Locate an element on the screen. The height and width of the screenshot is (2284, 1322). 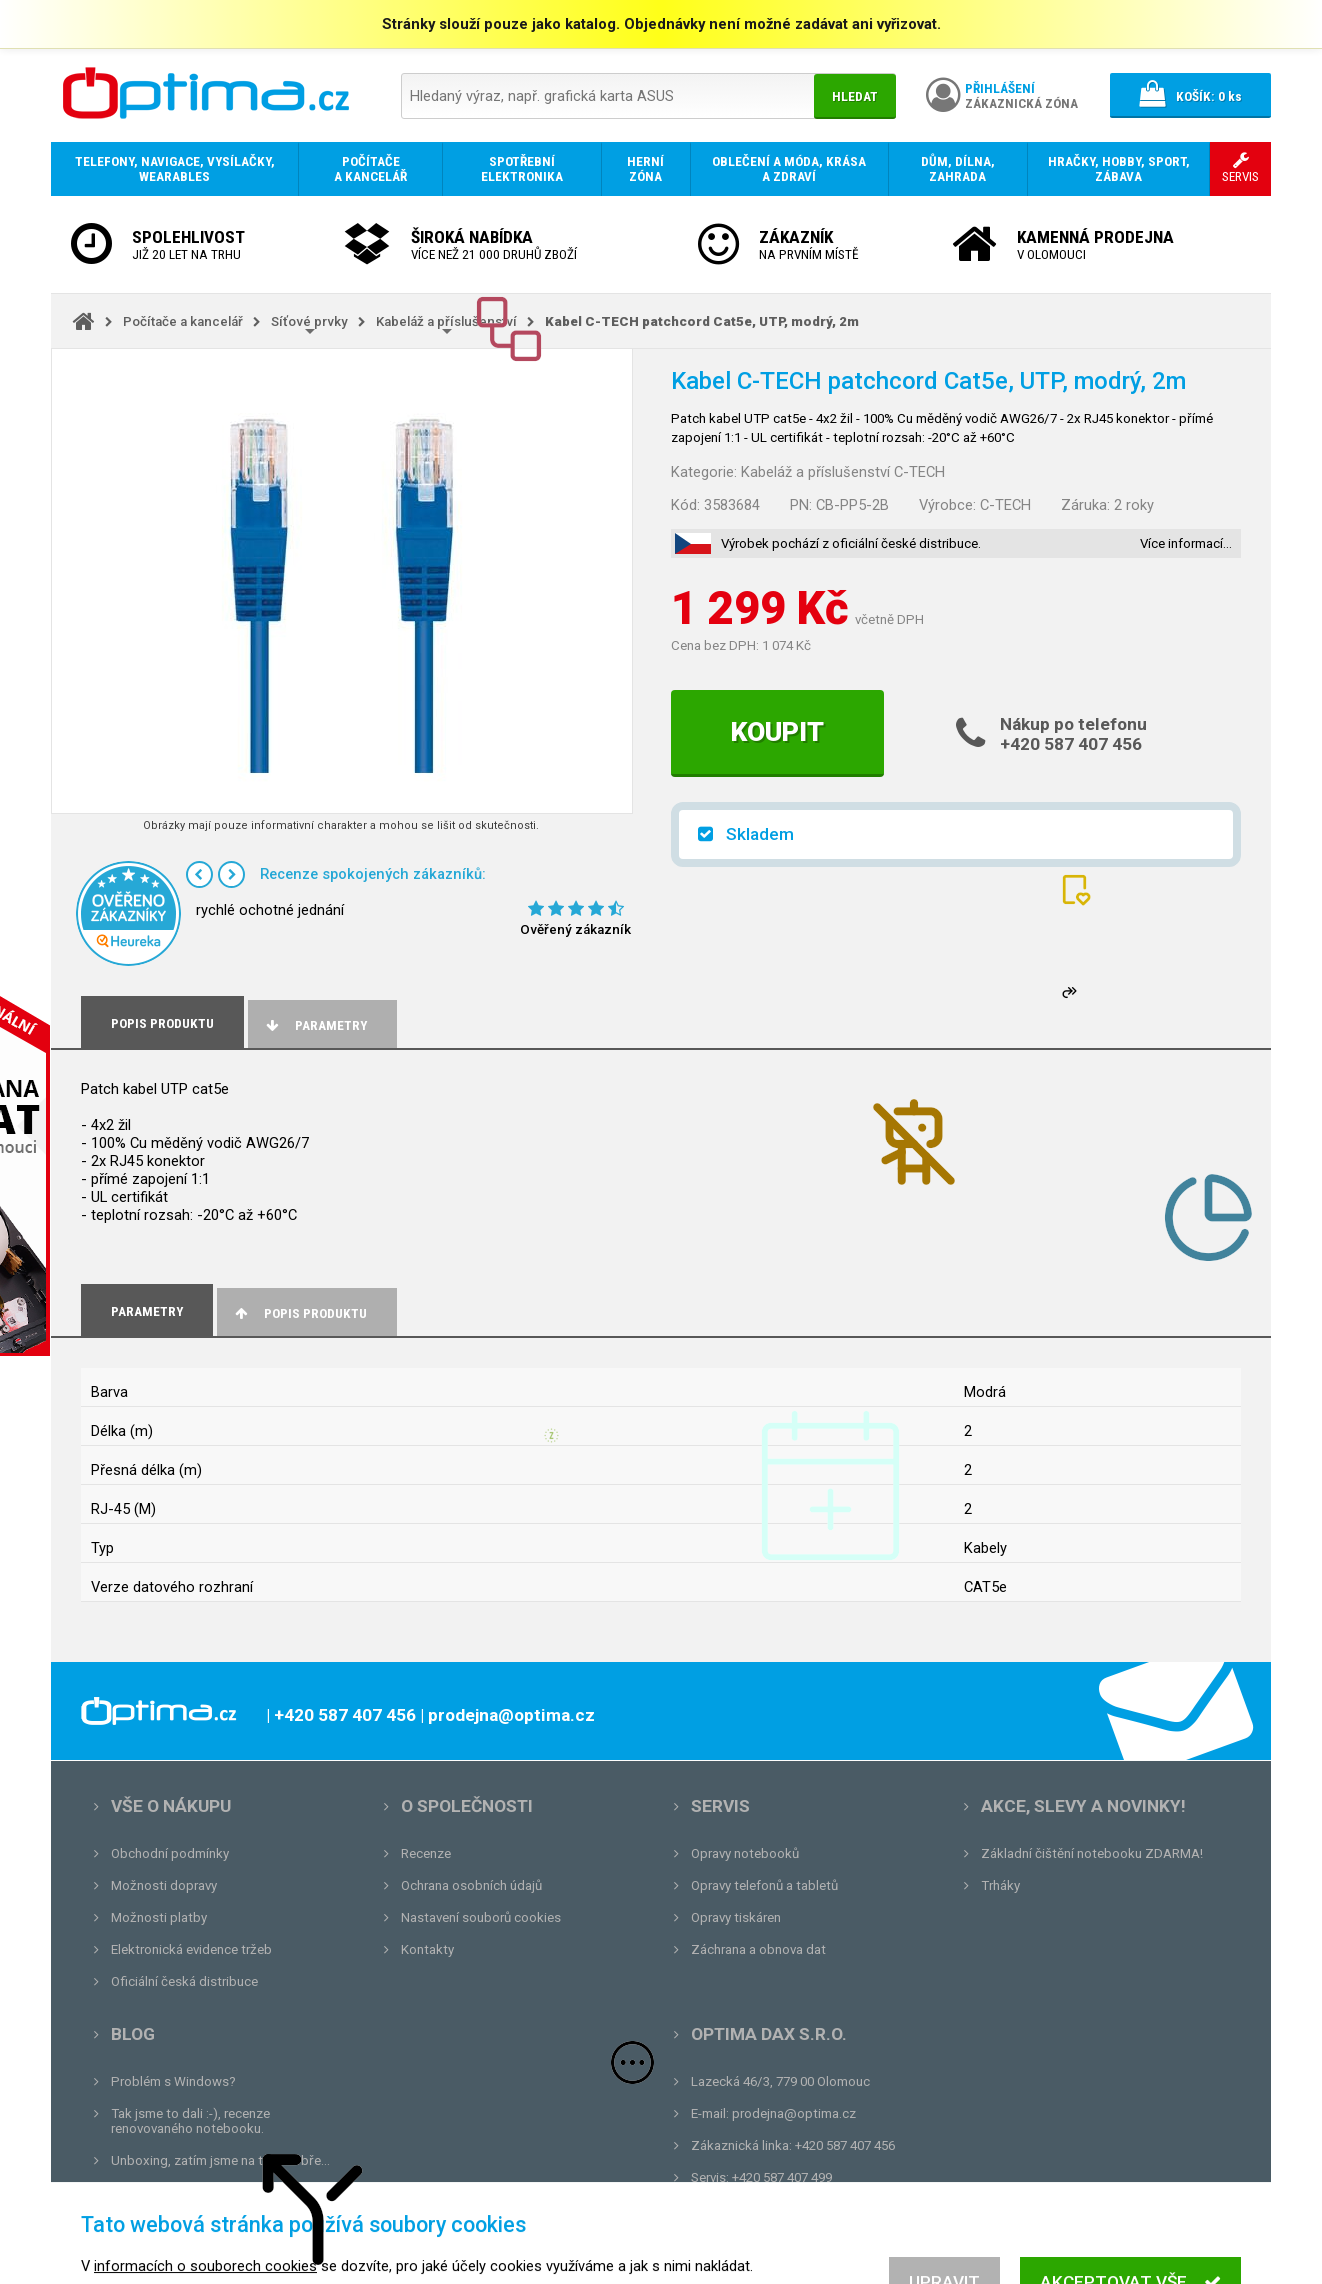
disable bot or automated features is located at coordinates (914, 1144).